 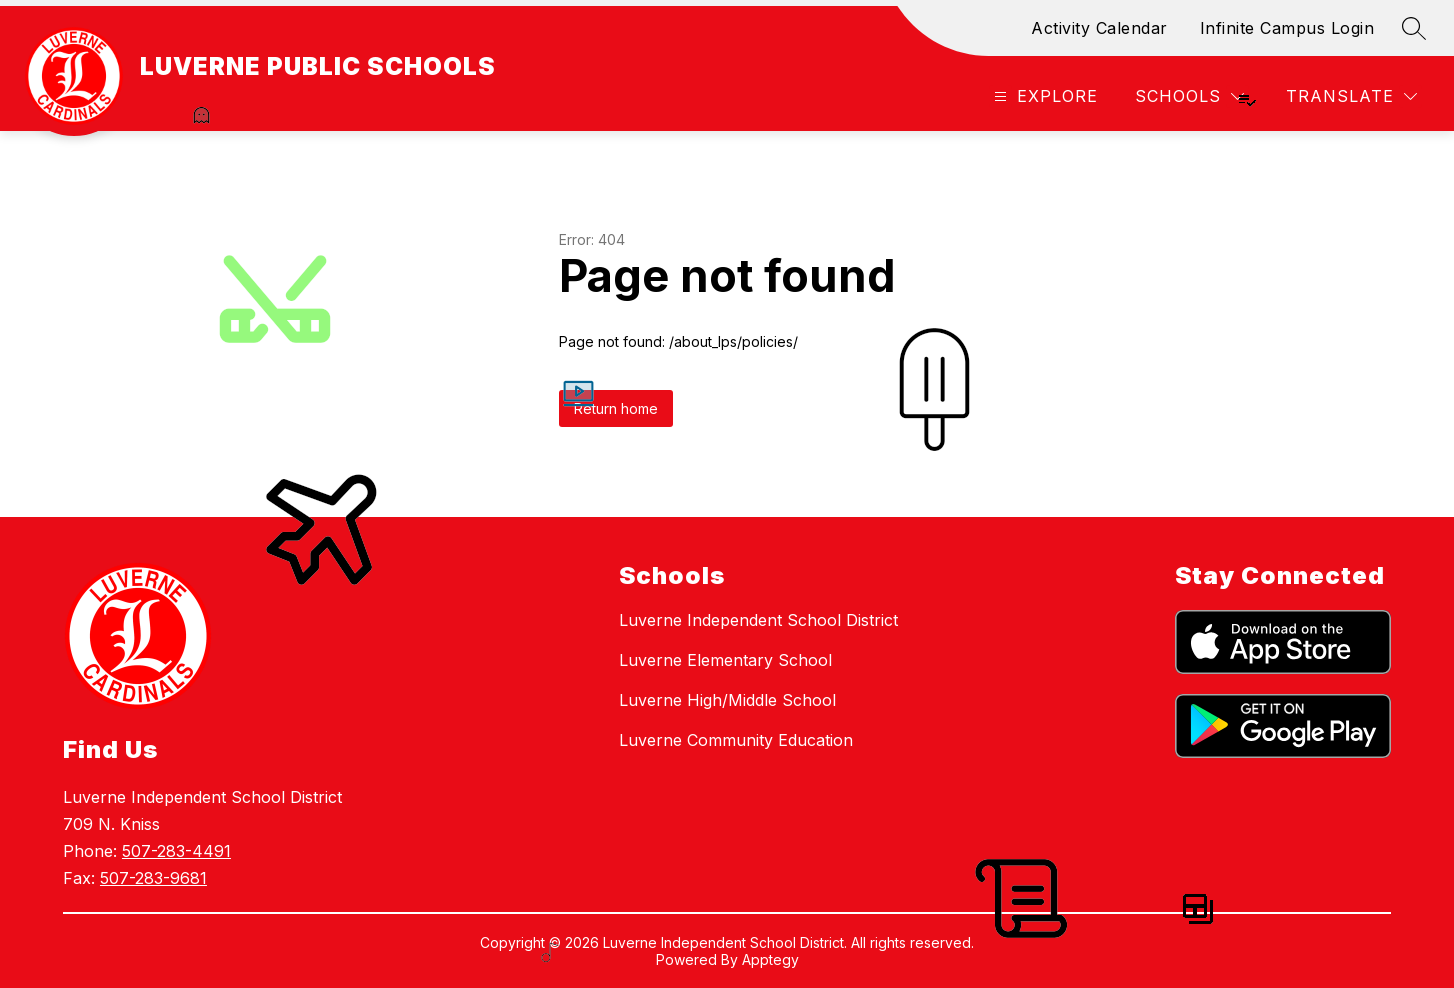 I want to click on enable airplane mode, so click(x=323, y=527).